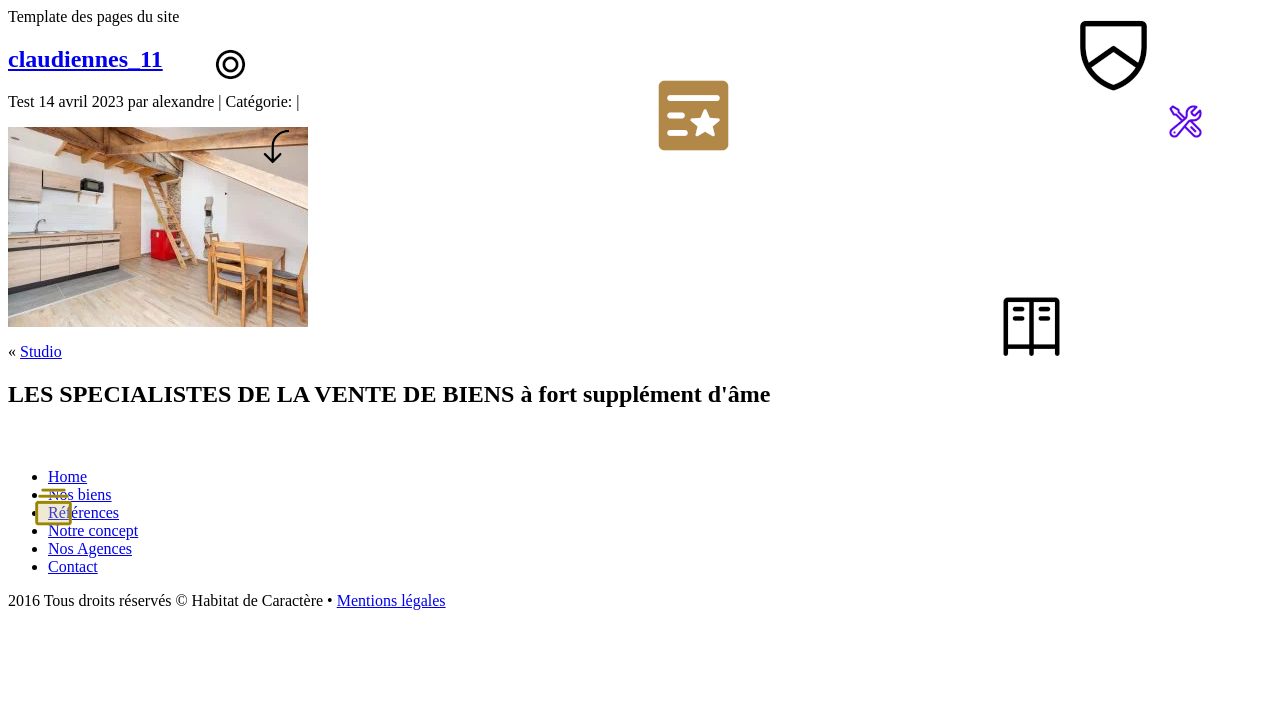 The height and width of the screenshot is (720, 1280). I want to click on view stacked cards or layers, so click(53, 508).